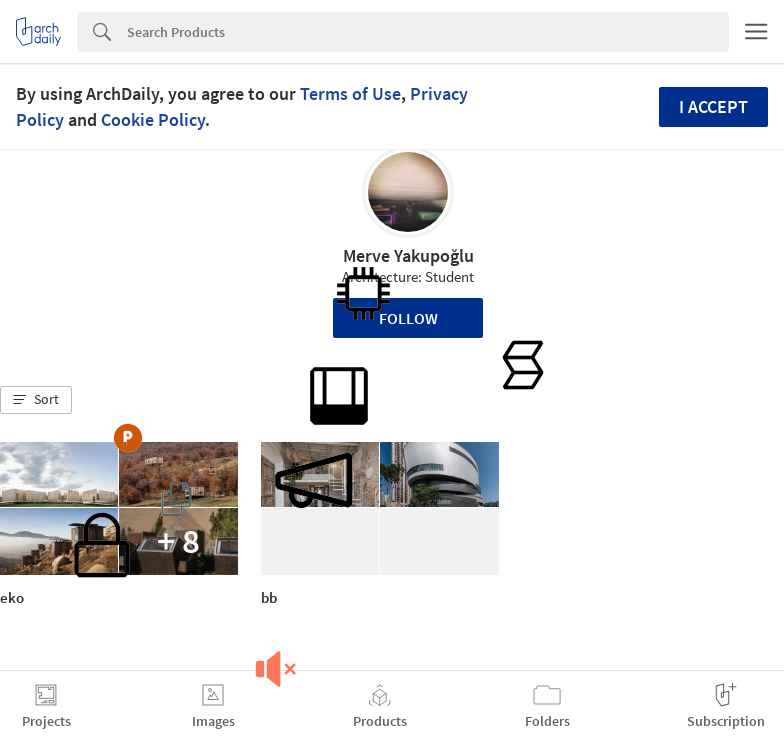 The image size is (784, 745). What do you see at coordinates (102, 545) in the screenshot?
I see `indicates a locked or secured item` at bounding box center [102, 545].